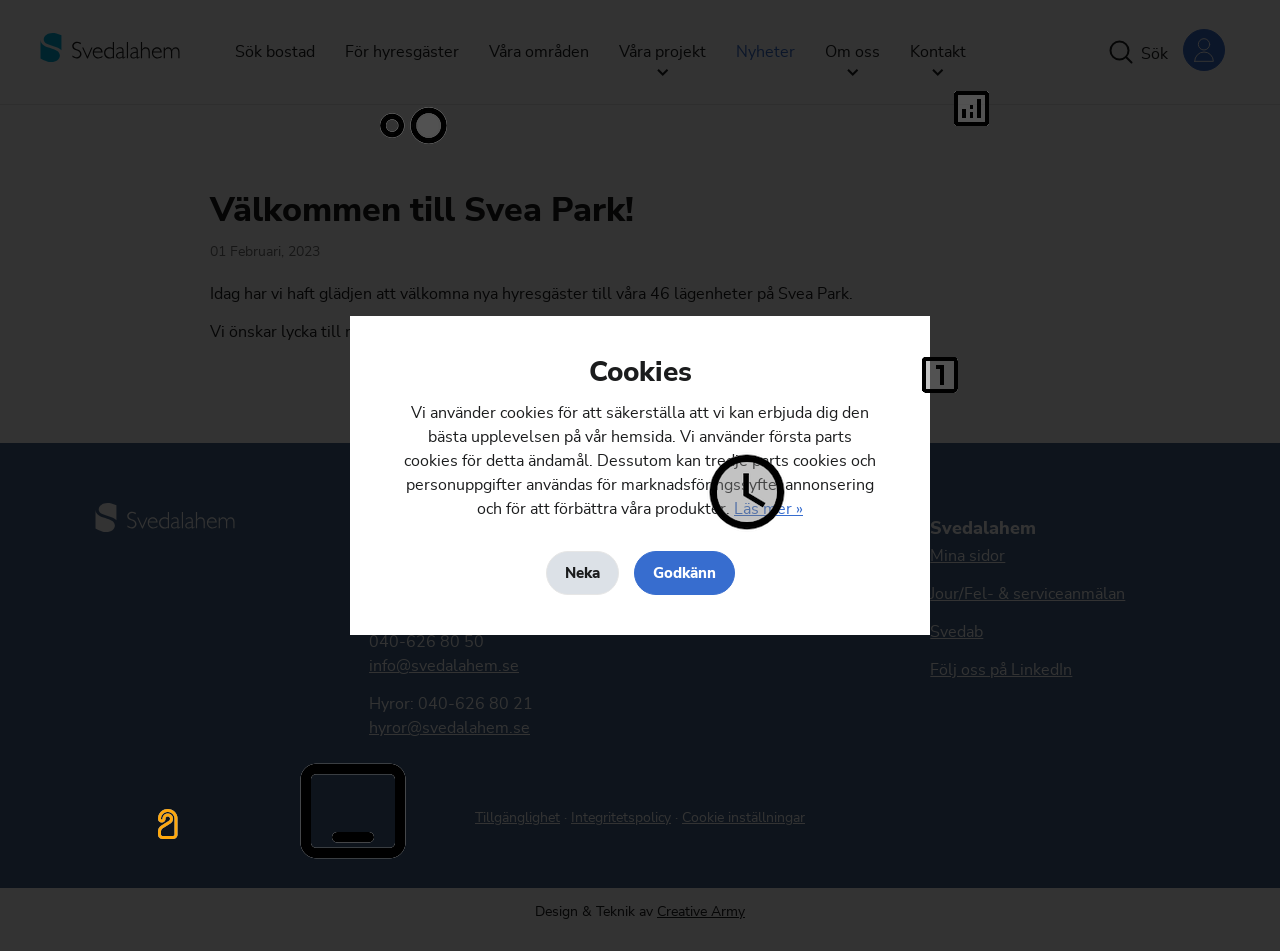 Image resolution: width=1280 pixels, height=951 pixels. I want to click on switch to landscape mode, so click(353, 811).